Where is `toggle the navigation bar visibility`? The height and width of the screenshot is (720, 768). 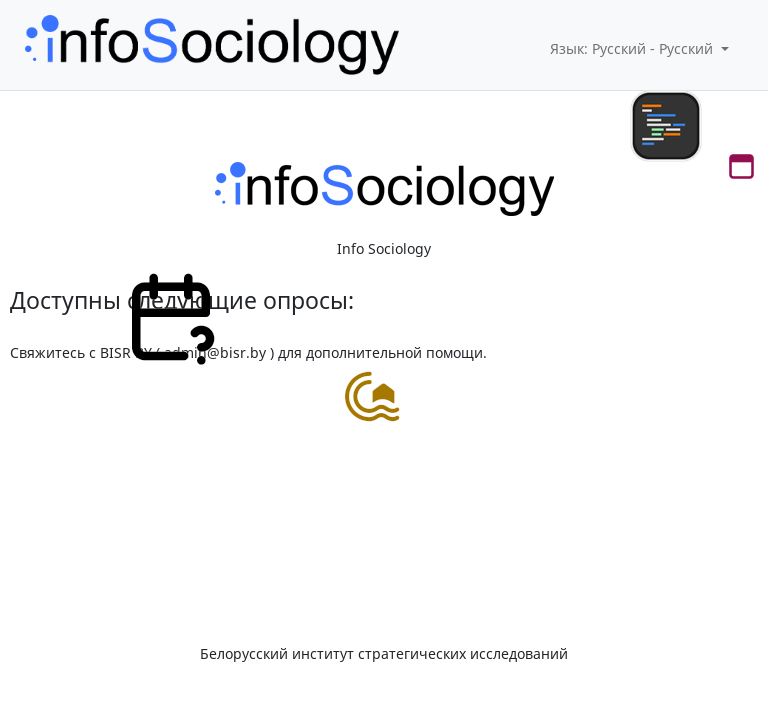 toggle the navigation bar visibility is located at coordinates (741, 166).